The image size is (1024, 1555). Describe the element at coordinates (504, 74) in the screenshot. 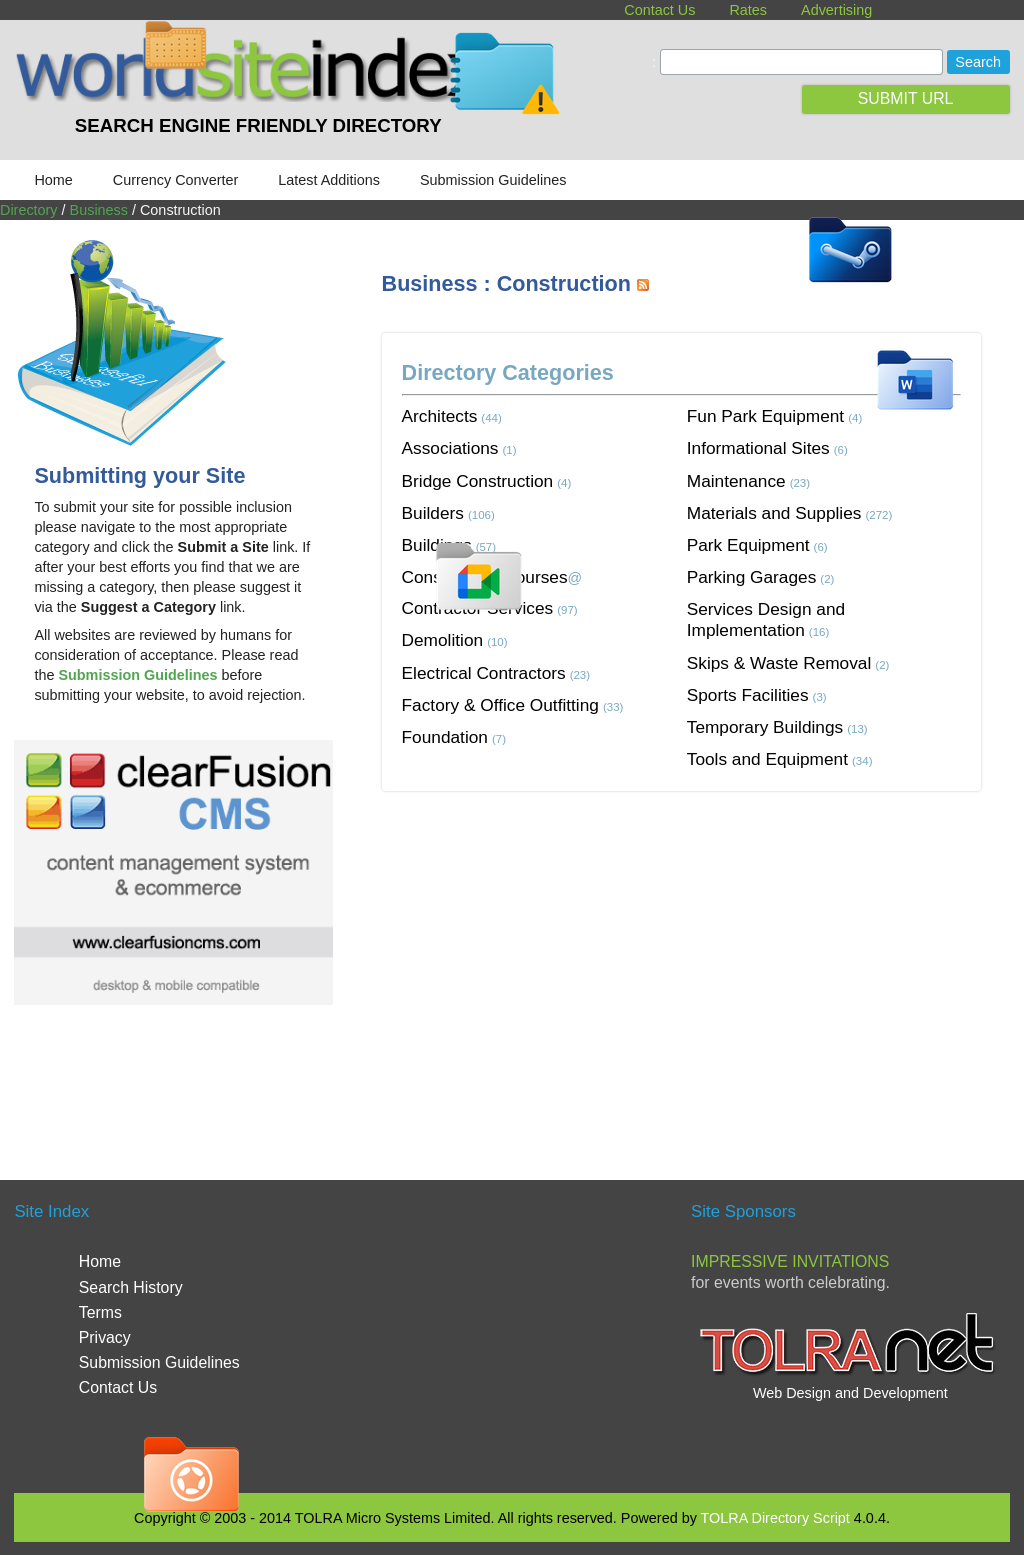

I see `access system log files` at that location.